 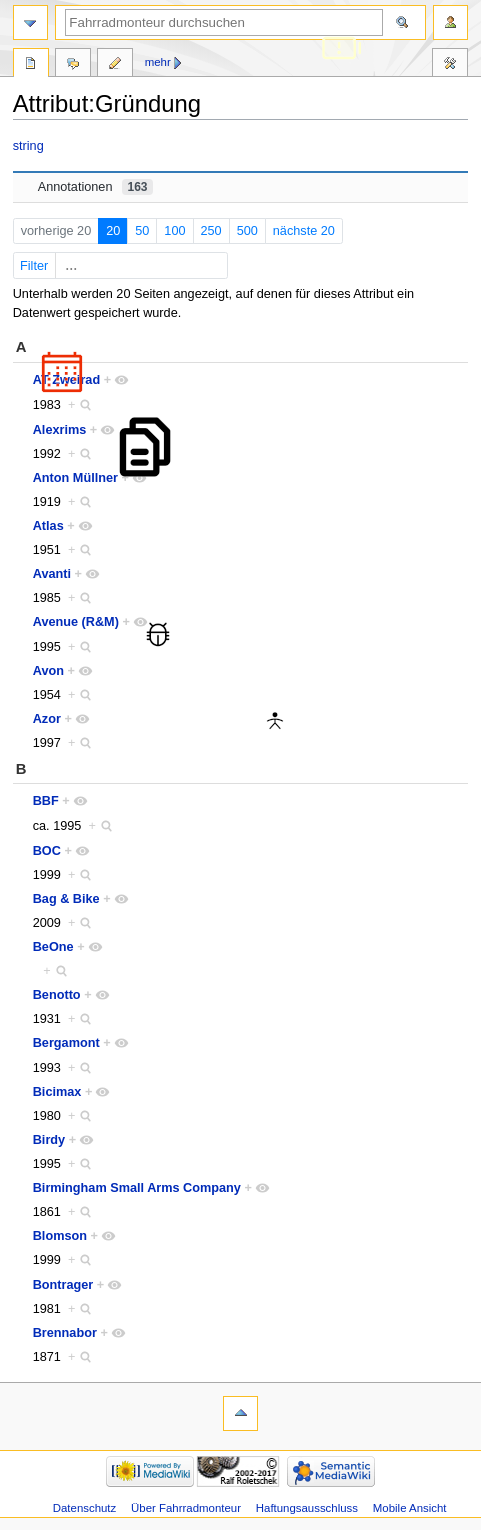 I want to click on view or open the calendar, so click(x=62, y=372).